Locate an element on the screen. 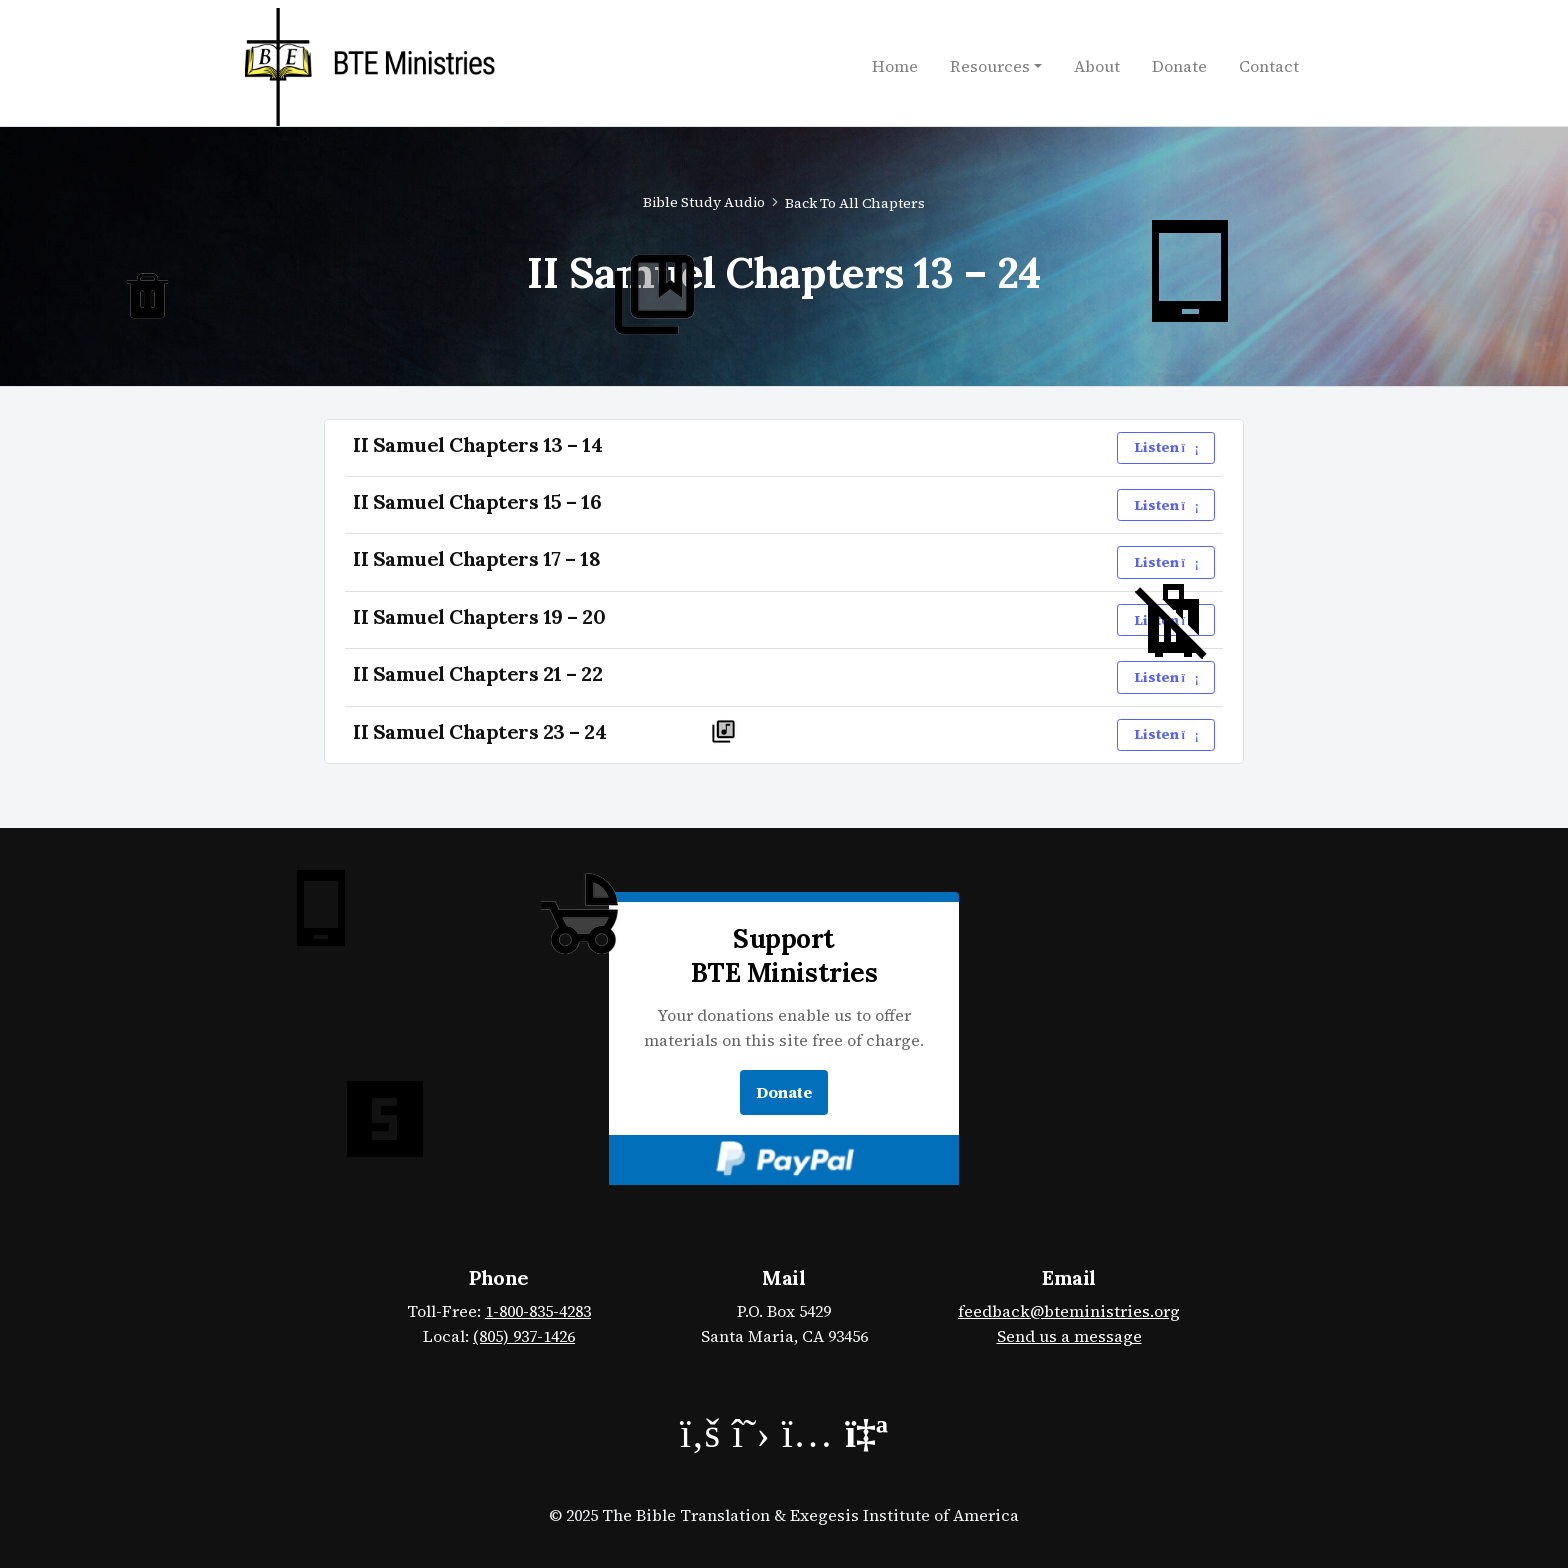  switch to tablet view or layout is located at coordinates (1190, 271).